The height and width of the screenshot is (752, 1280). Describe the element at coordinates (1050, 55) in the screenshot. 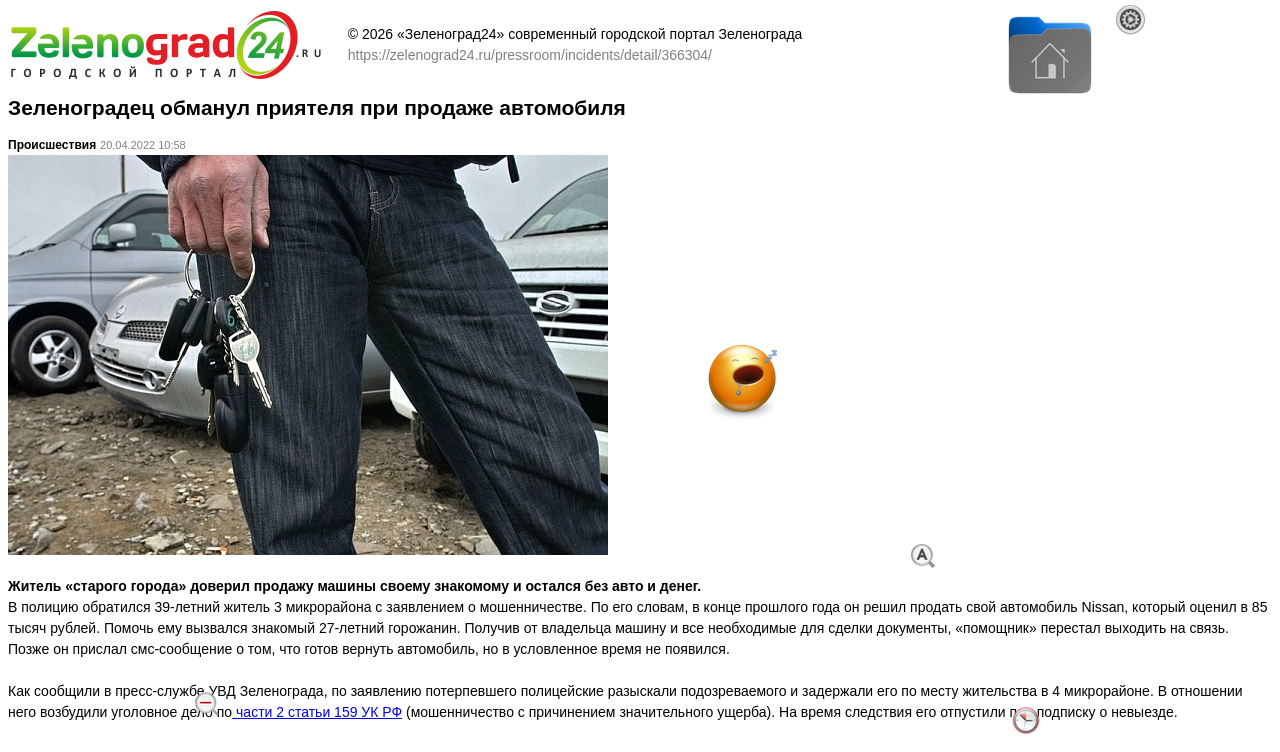

I see `access your home folder` at that location.